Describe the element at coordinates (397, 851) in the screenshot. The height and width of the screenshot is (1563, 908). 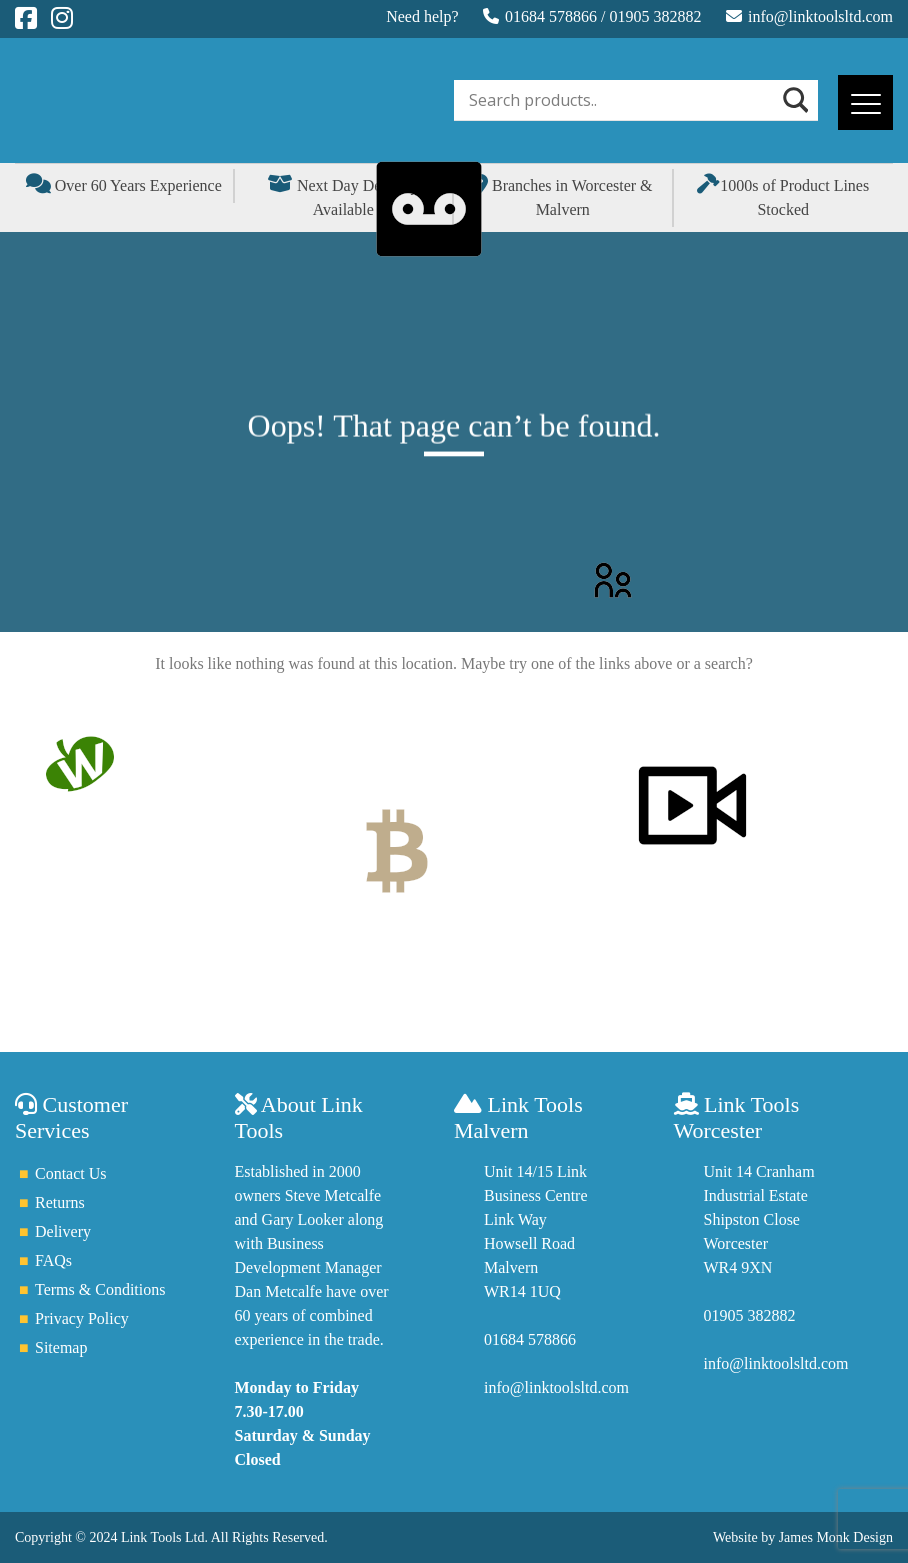
I see `indicates Bitcoin payment option` at that location.